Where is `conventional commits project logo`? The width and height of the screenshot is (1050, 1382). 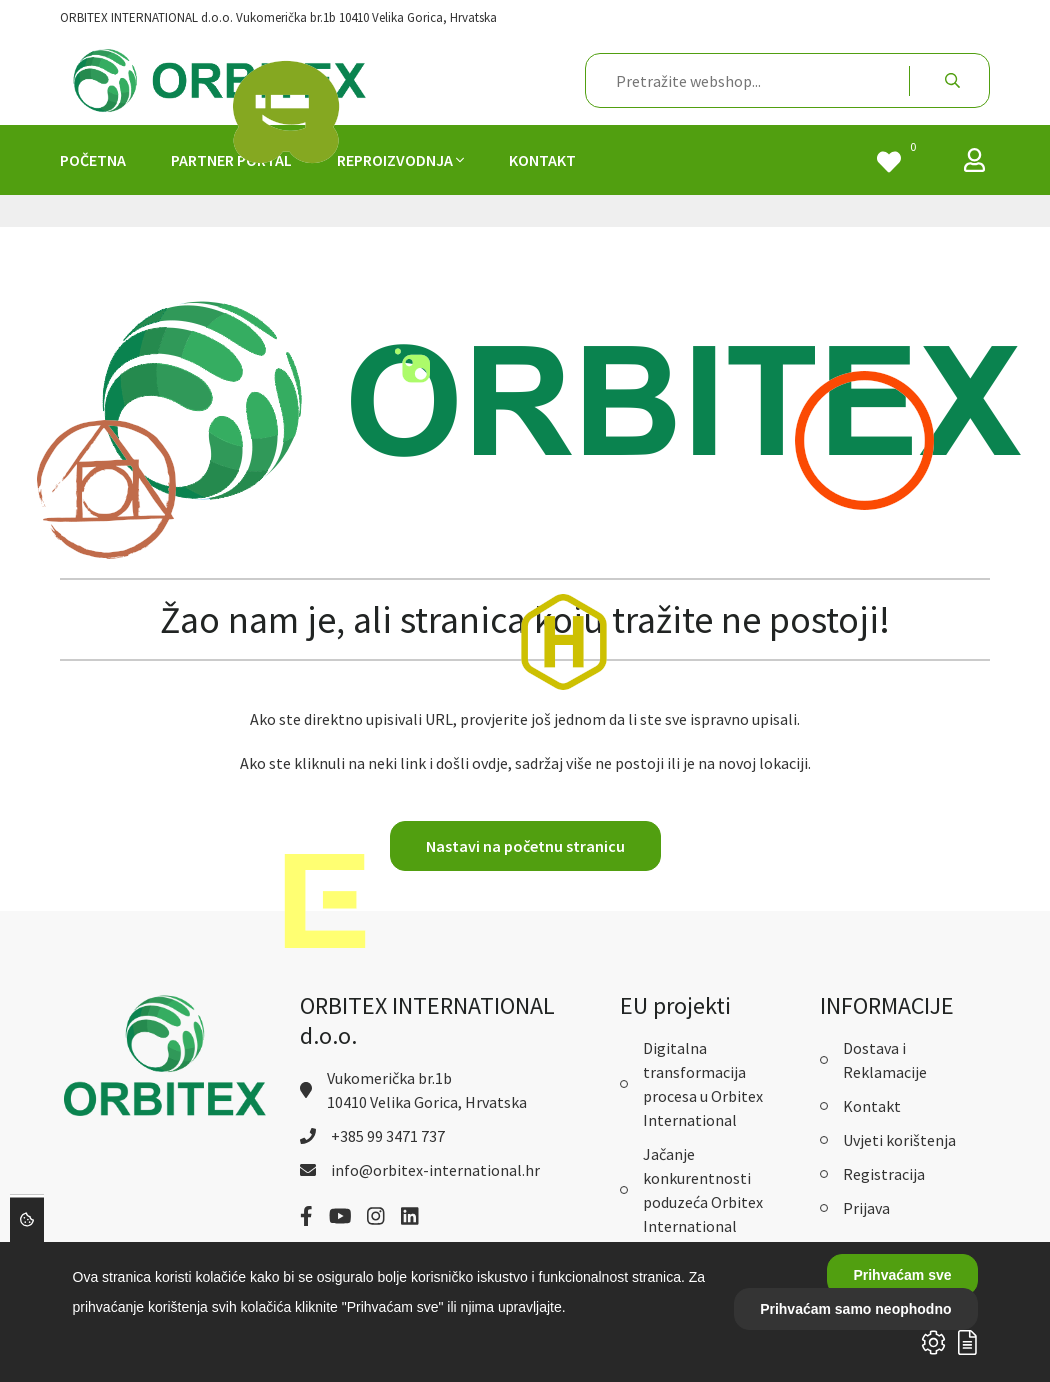 conventional commits project logo is located at coordinates (864, 440).